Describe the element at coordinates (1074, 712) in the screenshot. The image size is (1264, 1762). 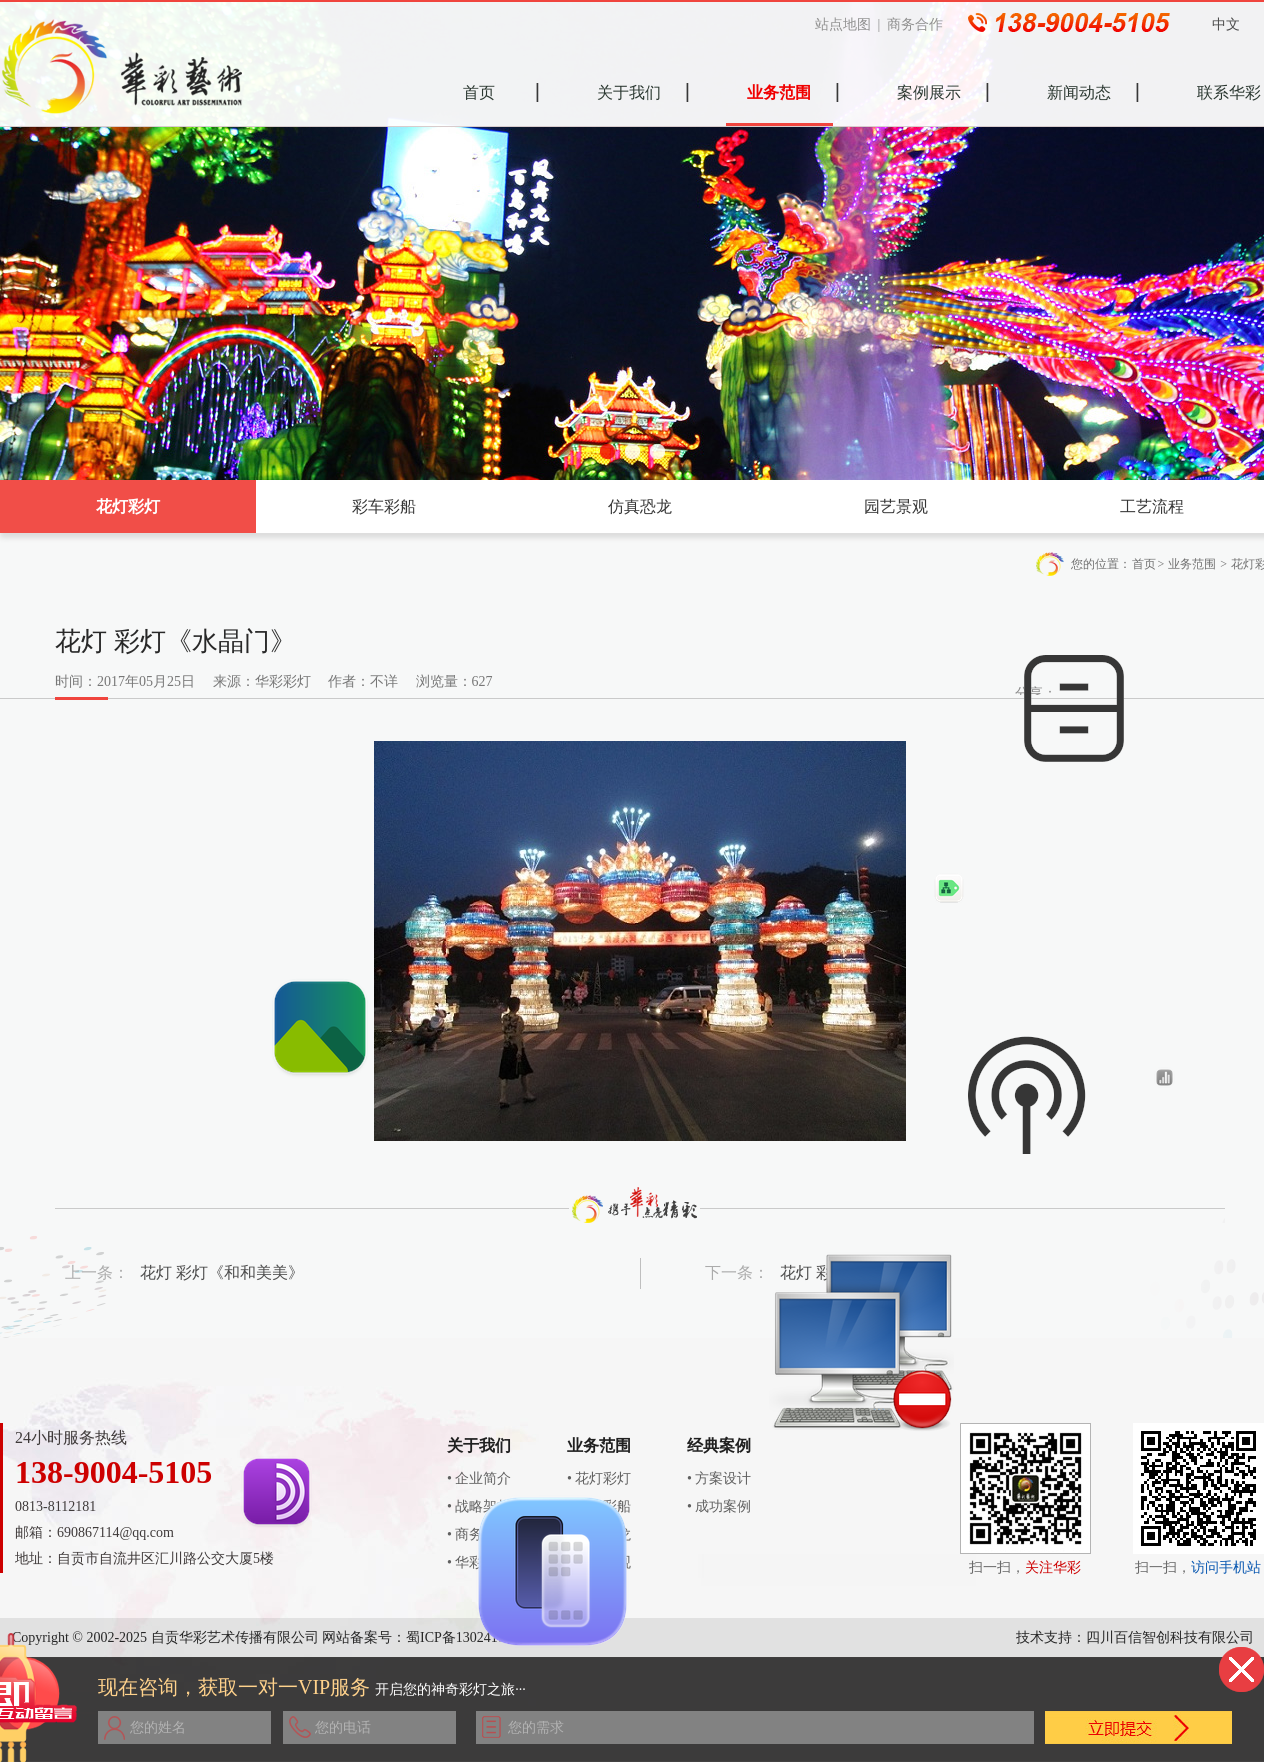
I see `access file history settings` at that location.